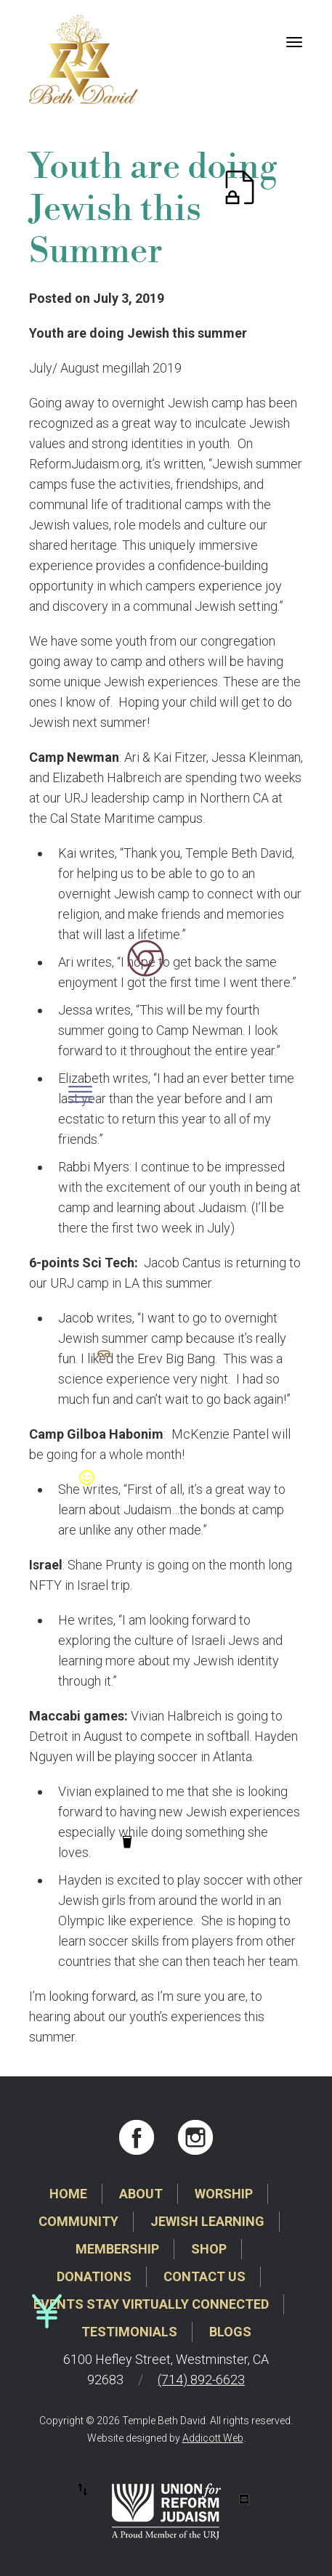 The height and width of the screenshot is (2576, 332). What do you see at coordinates (86, 1477) in the screenshot?
I see `insert a winking emoji into your message` at bounding box center [86, 1477].